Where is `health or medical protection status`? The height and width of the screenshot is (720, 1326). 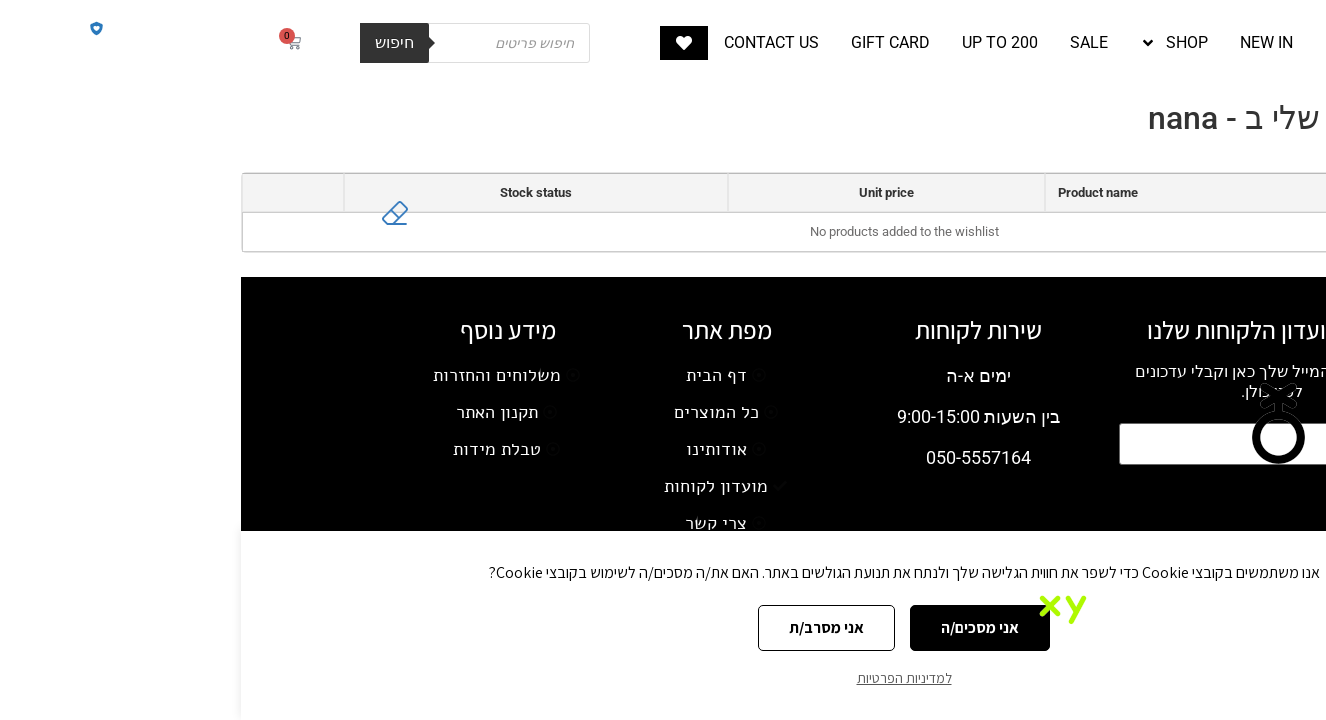
health or medical protection status is located at coordinates (96, 28).